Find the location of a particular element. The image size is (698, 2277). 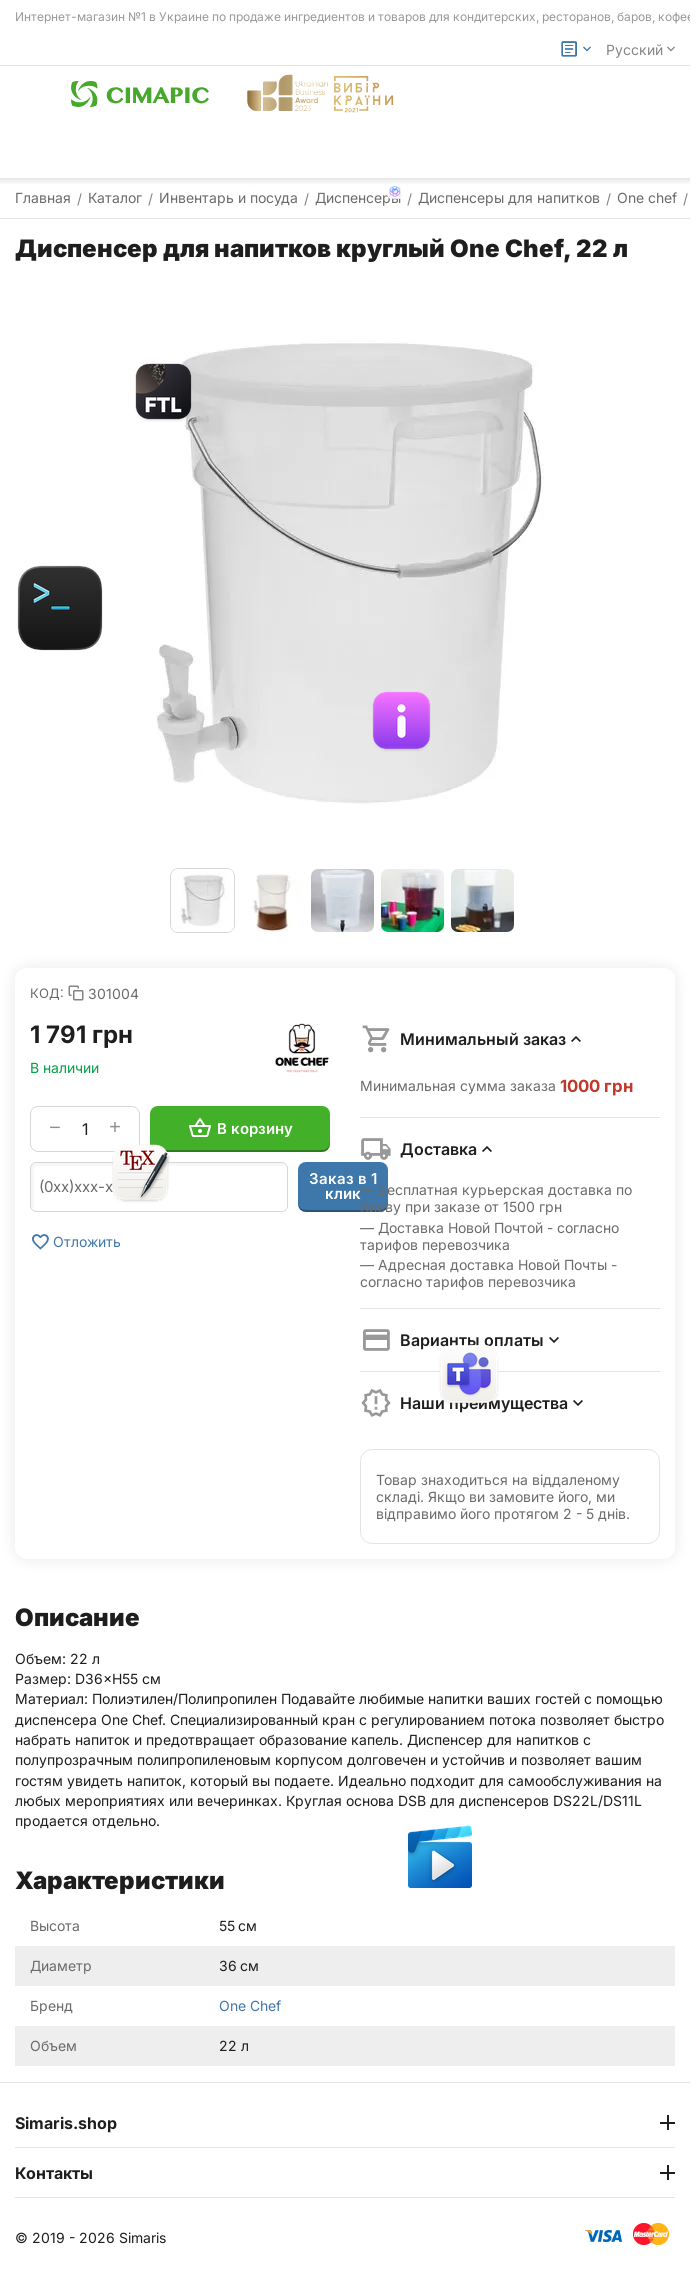

open the movies app is located at coordinates (440, 1856).